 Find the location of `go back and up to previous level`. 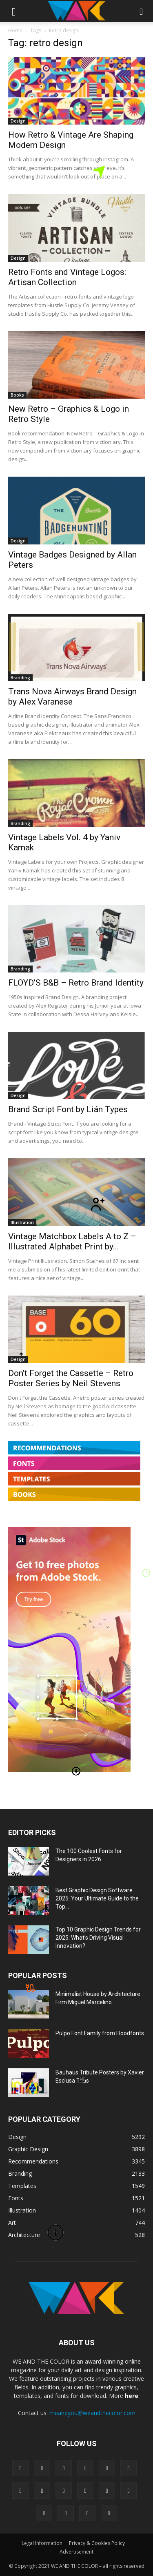

go back and up to previous level is located at coordinates (22, 1355).